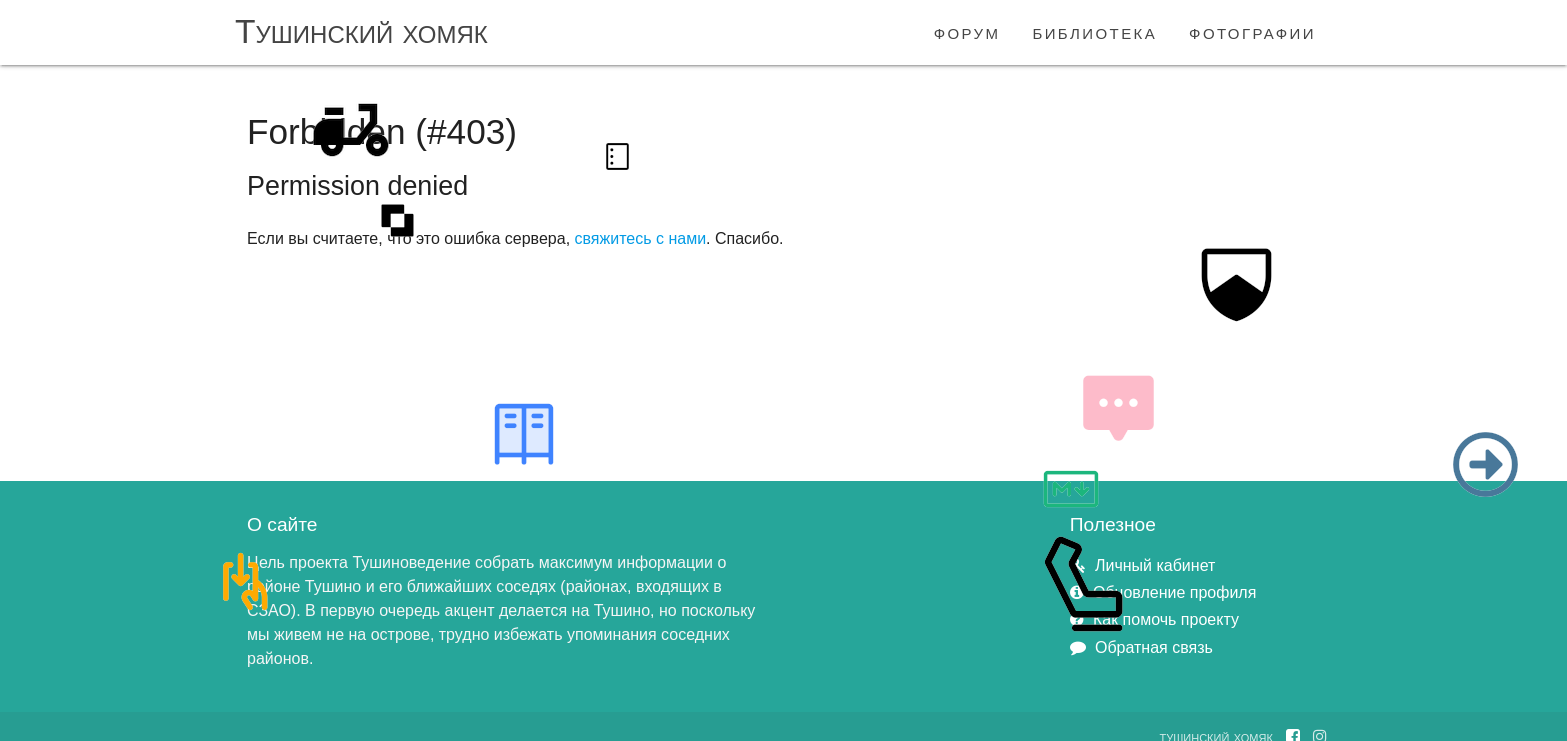  What do you see at coordinates (1485, 464) in the screenshot?
I see `go to next item or step` at bounding box center [1485, 464].